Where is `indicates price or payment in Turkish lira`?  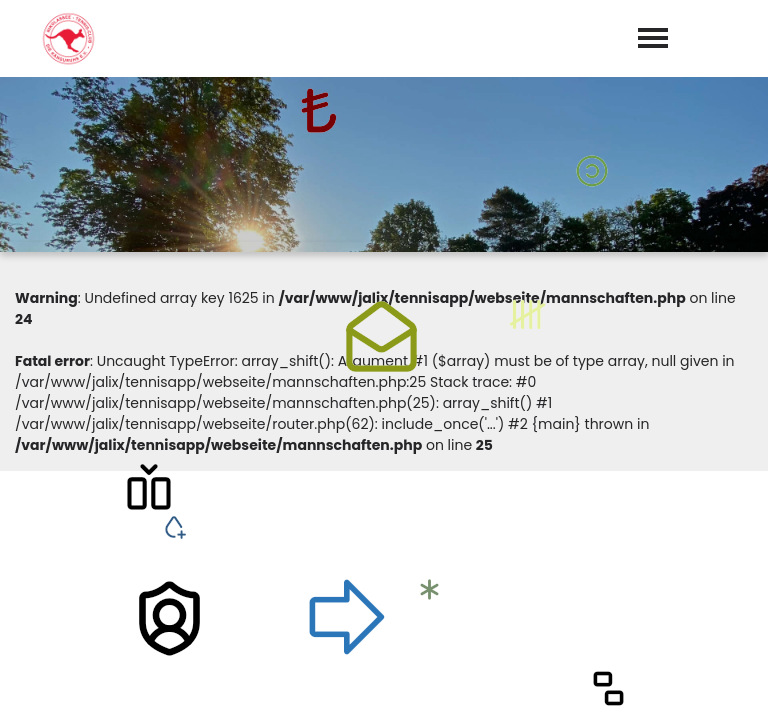
indicates price or payment in Turkish lira is located at coordinates (316, 110).